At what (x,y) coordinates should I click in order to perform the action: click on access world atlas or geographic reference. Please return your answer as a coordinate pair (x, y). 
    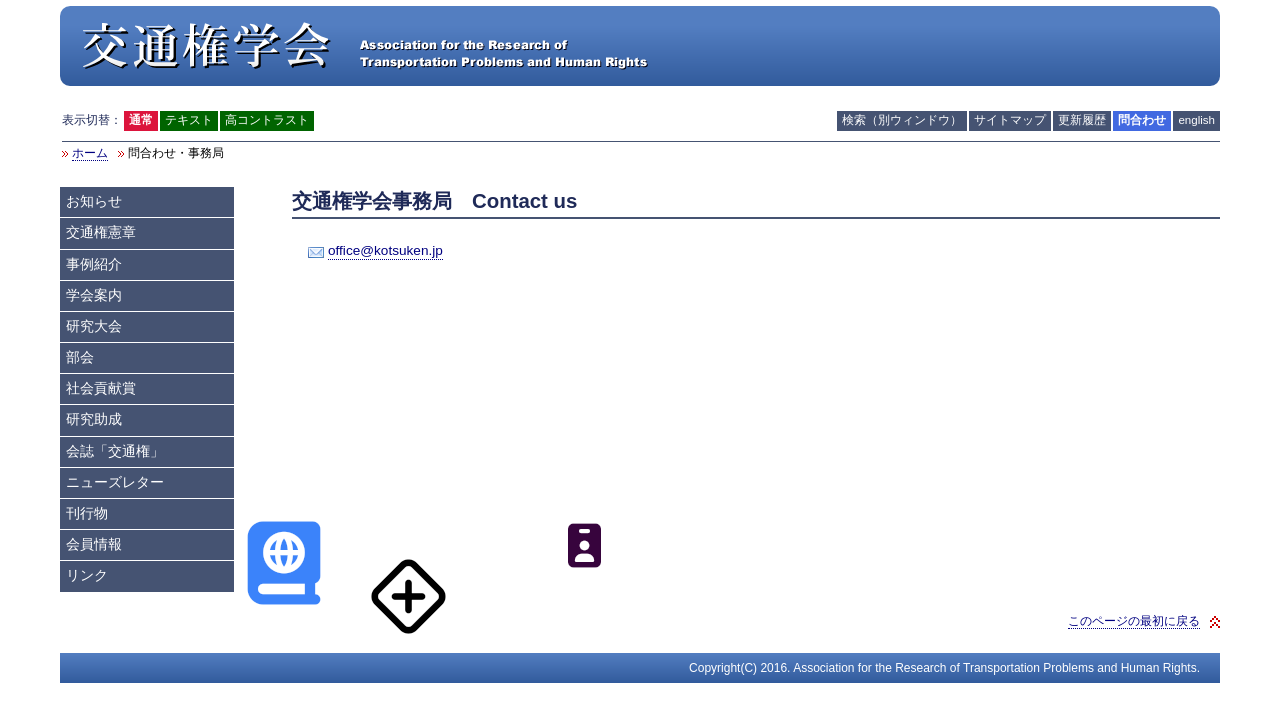
    Looking at the image, I should click on (284, 563).